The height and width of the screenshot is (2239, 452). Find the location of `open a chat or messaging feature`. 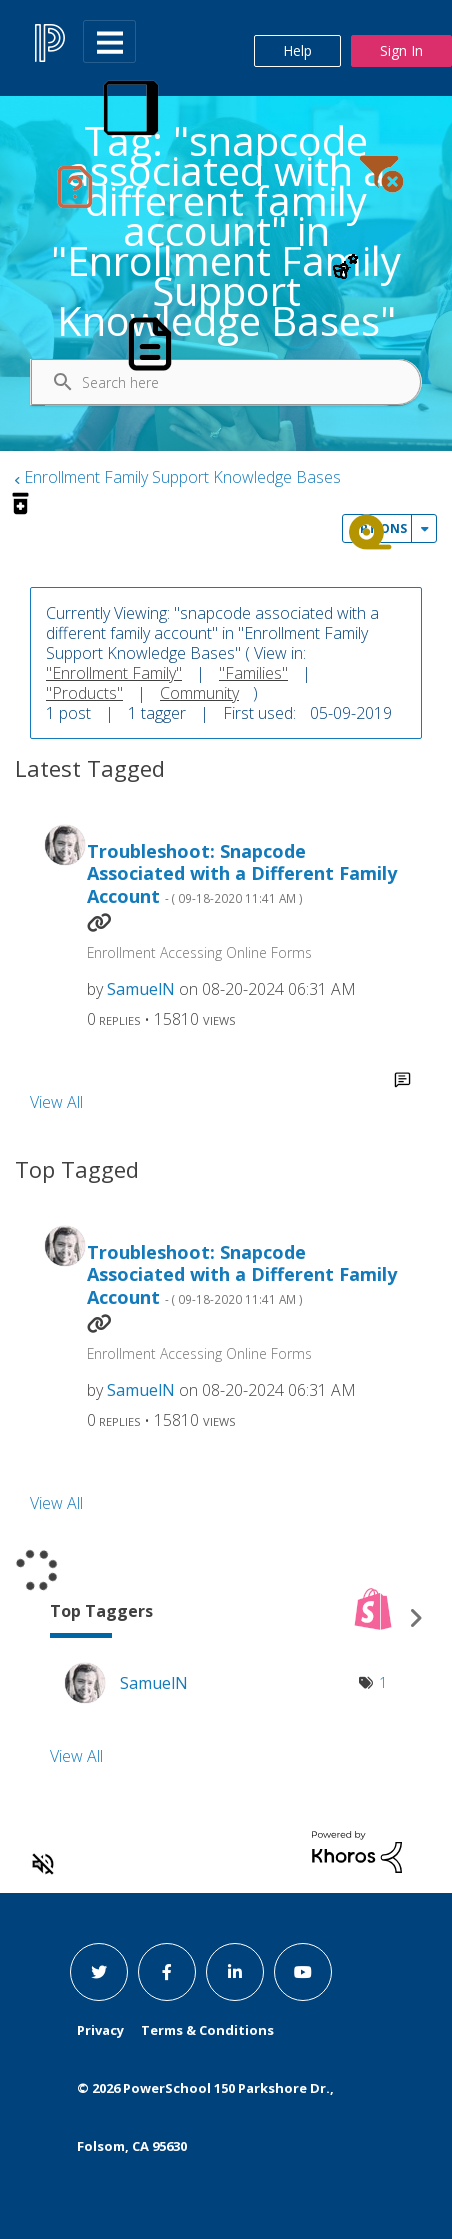

open a chat or messaging feature is located at coordinates (402, 1079).